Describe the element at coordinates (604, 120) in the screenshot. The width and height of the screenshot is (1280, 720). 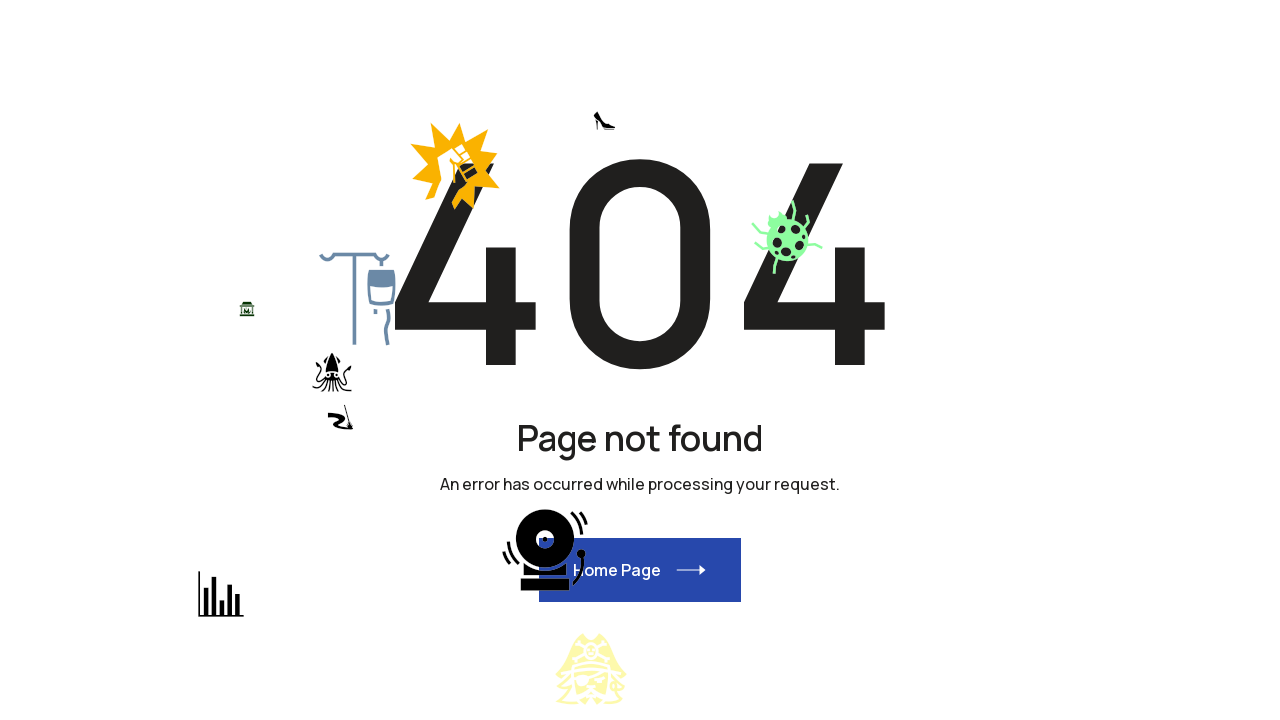
I see `browse women's footwear category` at that location.